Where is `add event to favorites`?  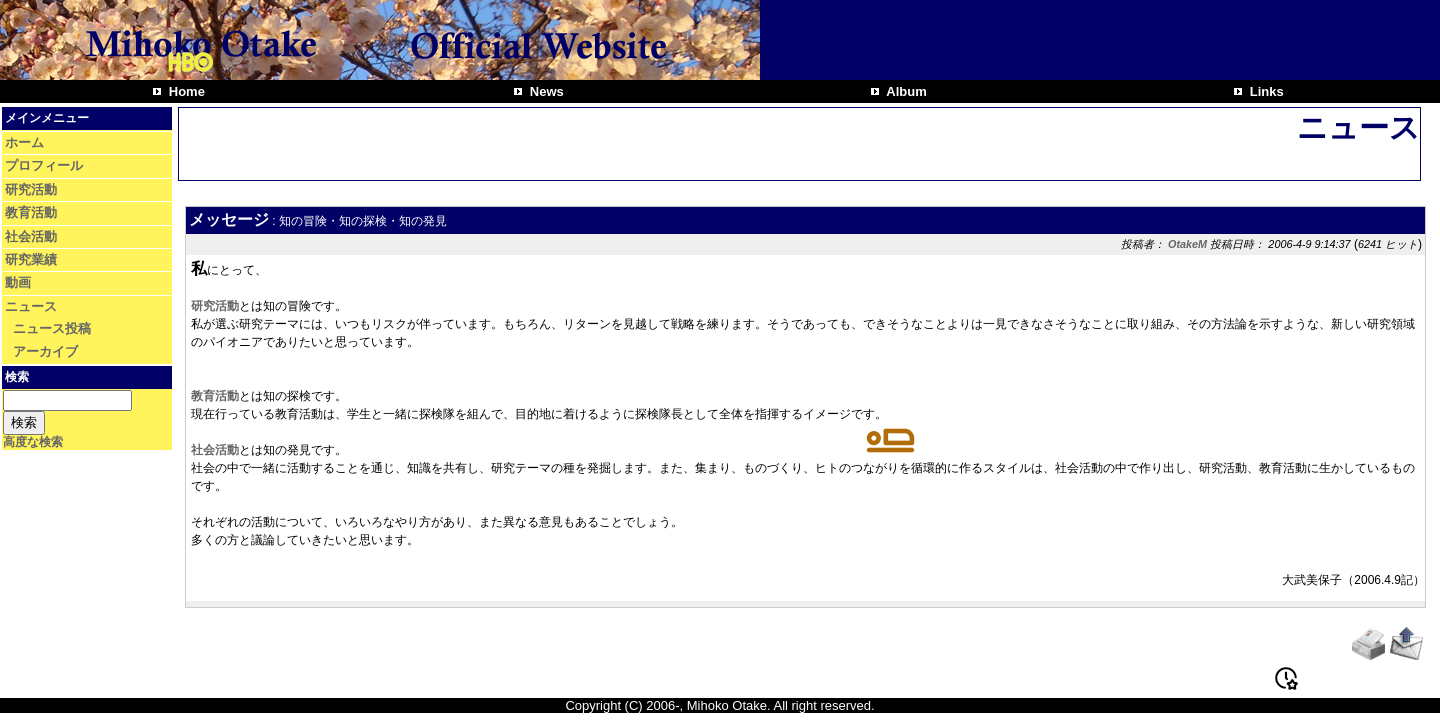
add event to favorites is located at coordinates (1286, 678).